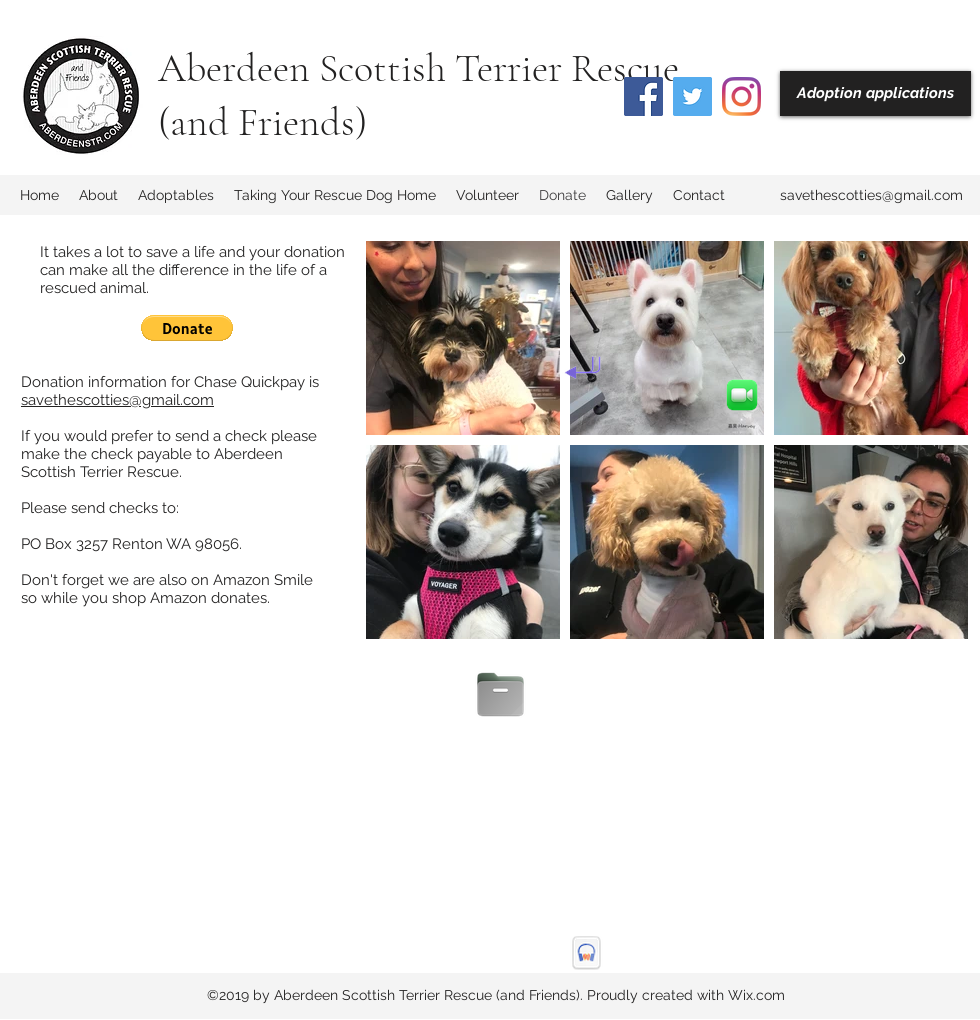  What do you see at coordinates (742, 395) in the screenshot?
I see `open FaceTime to start a video call` at bounding box center [742, 395].